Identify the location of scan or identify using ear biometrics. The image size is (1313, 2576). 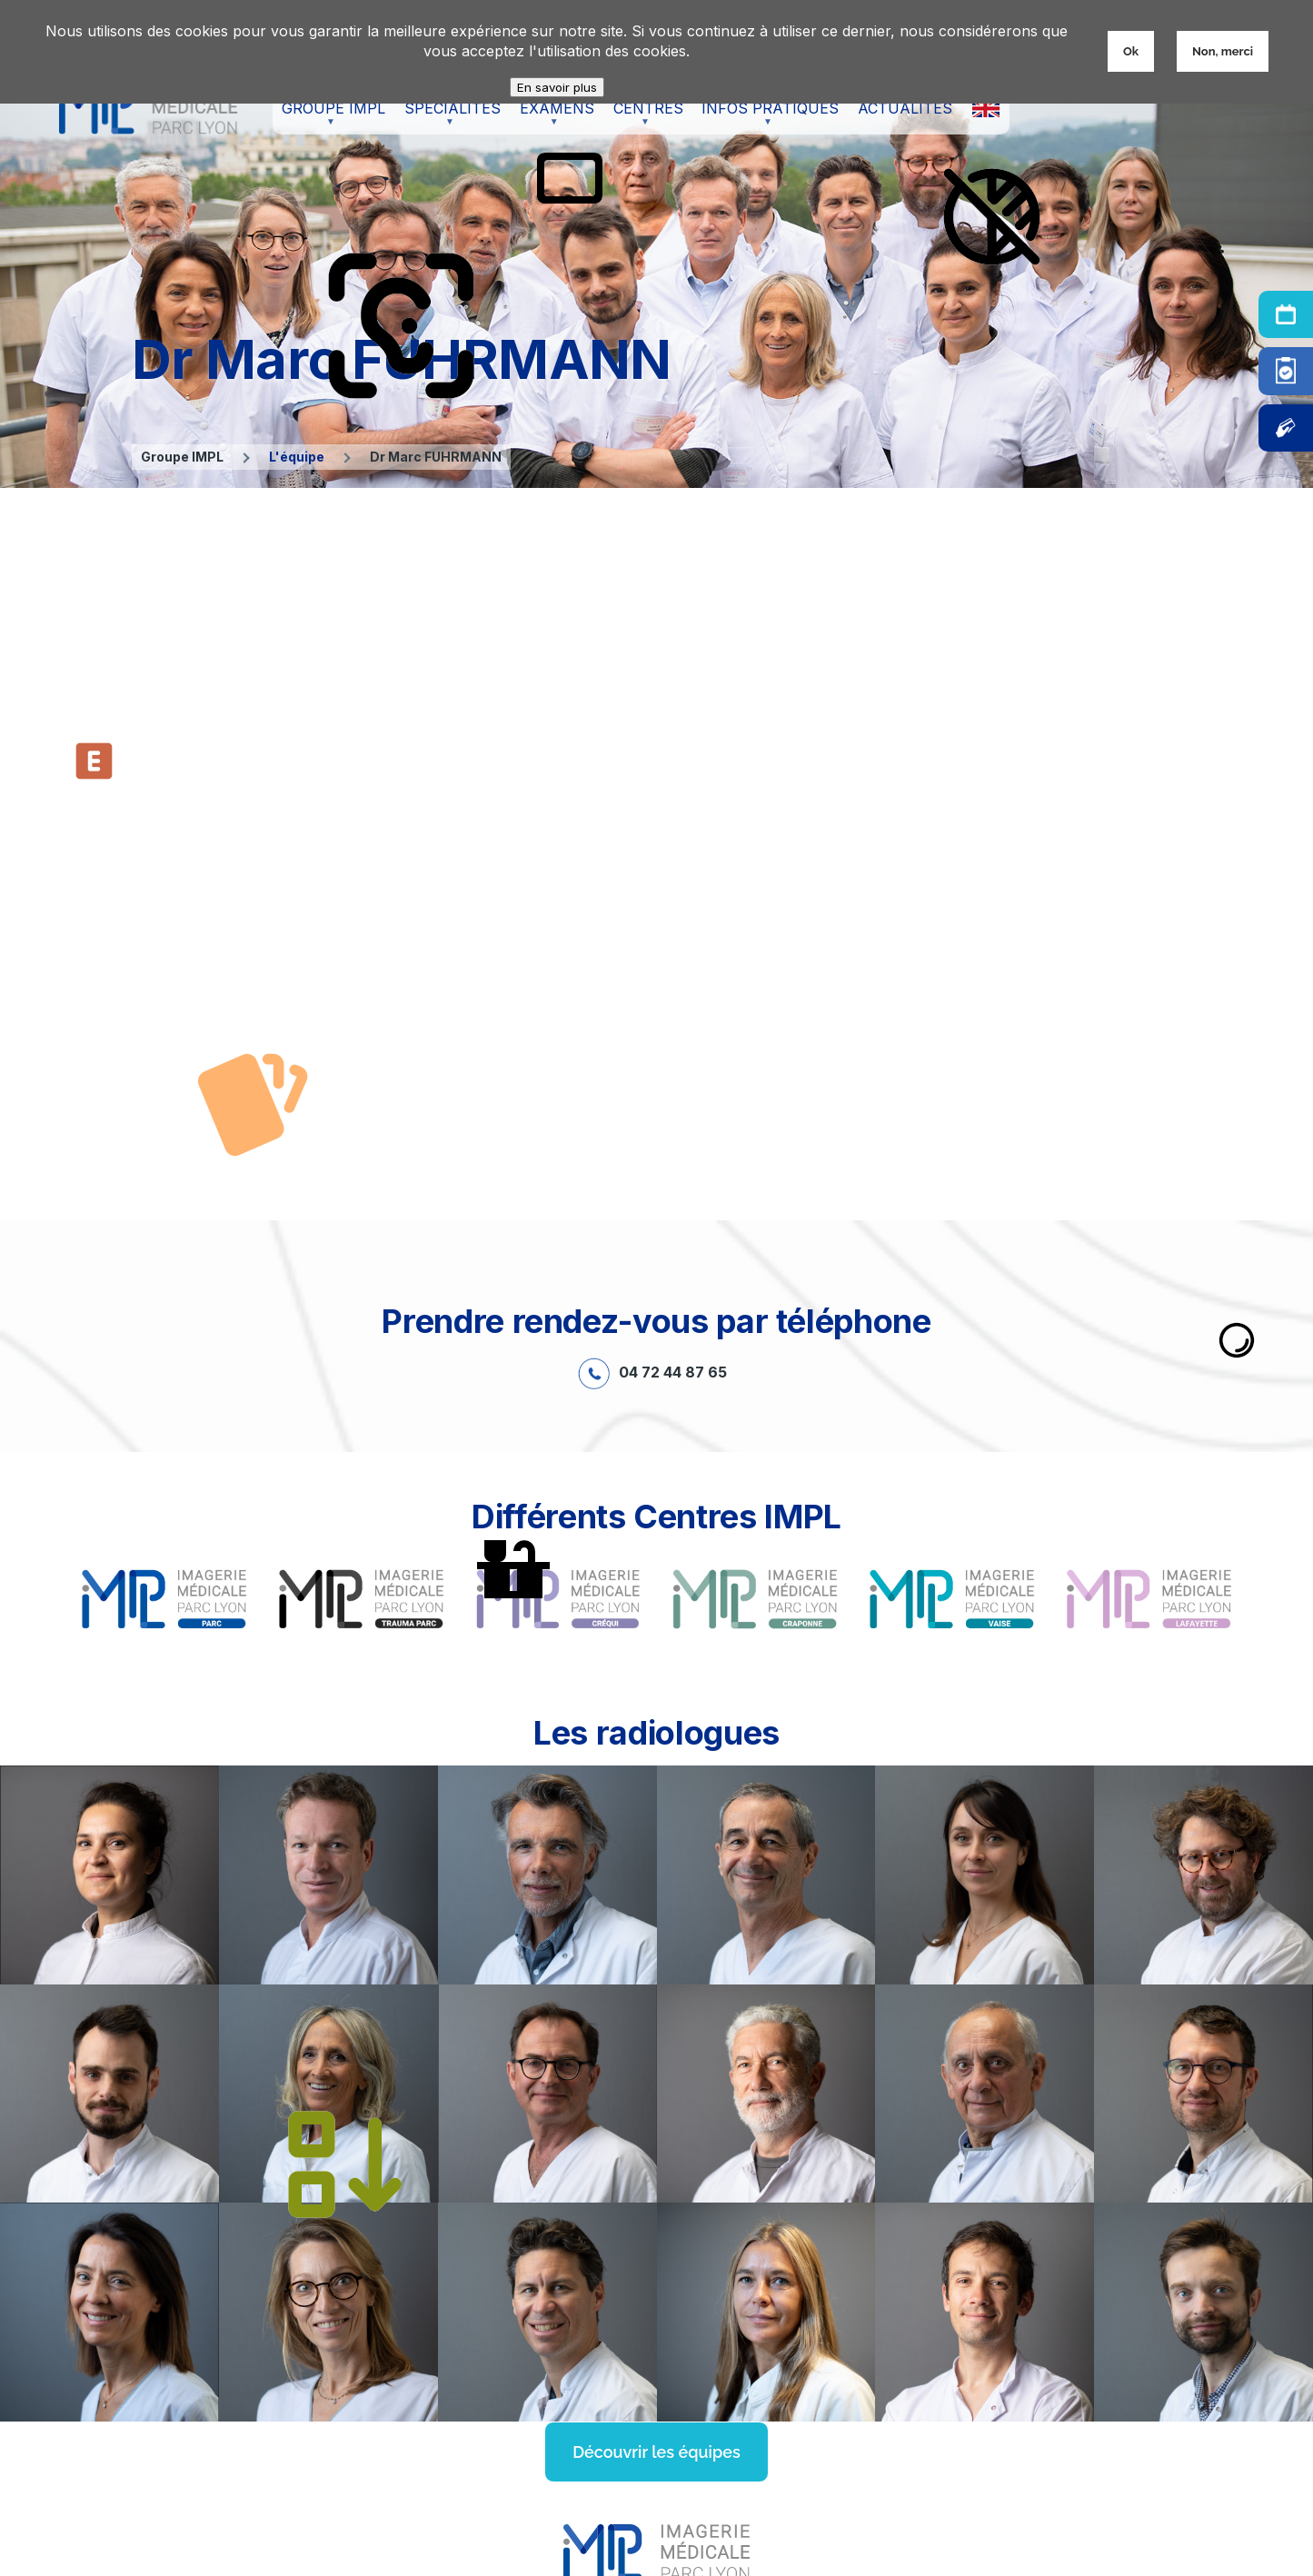
(401, 325).